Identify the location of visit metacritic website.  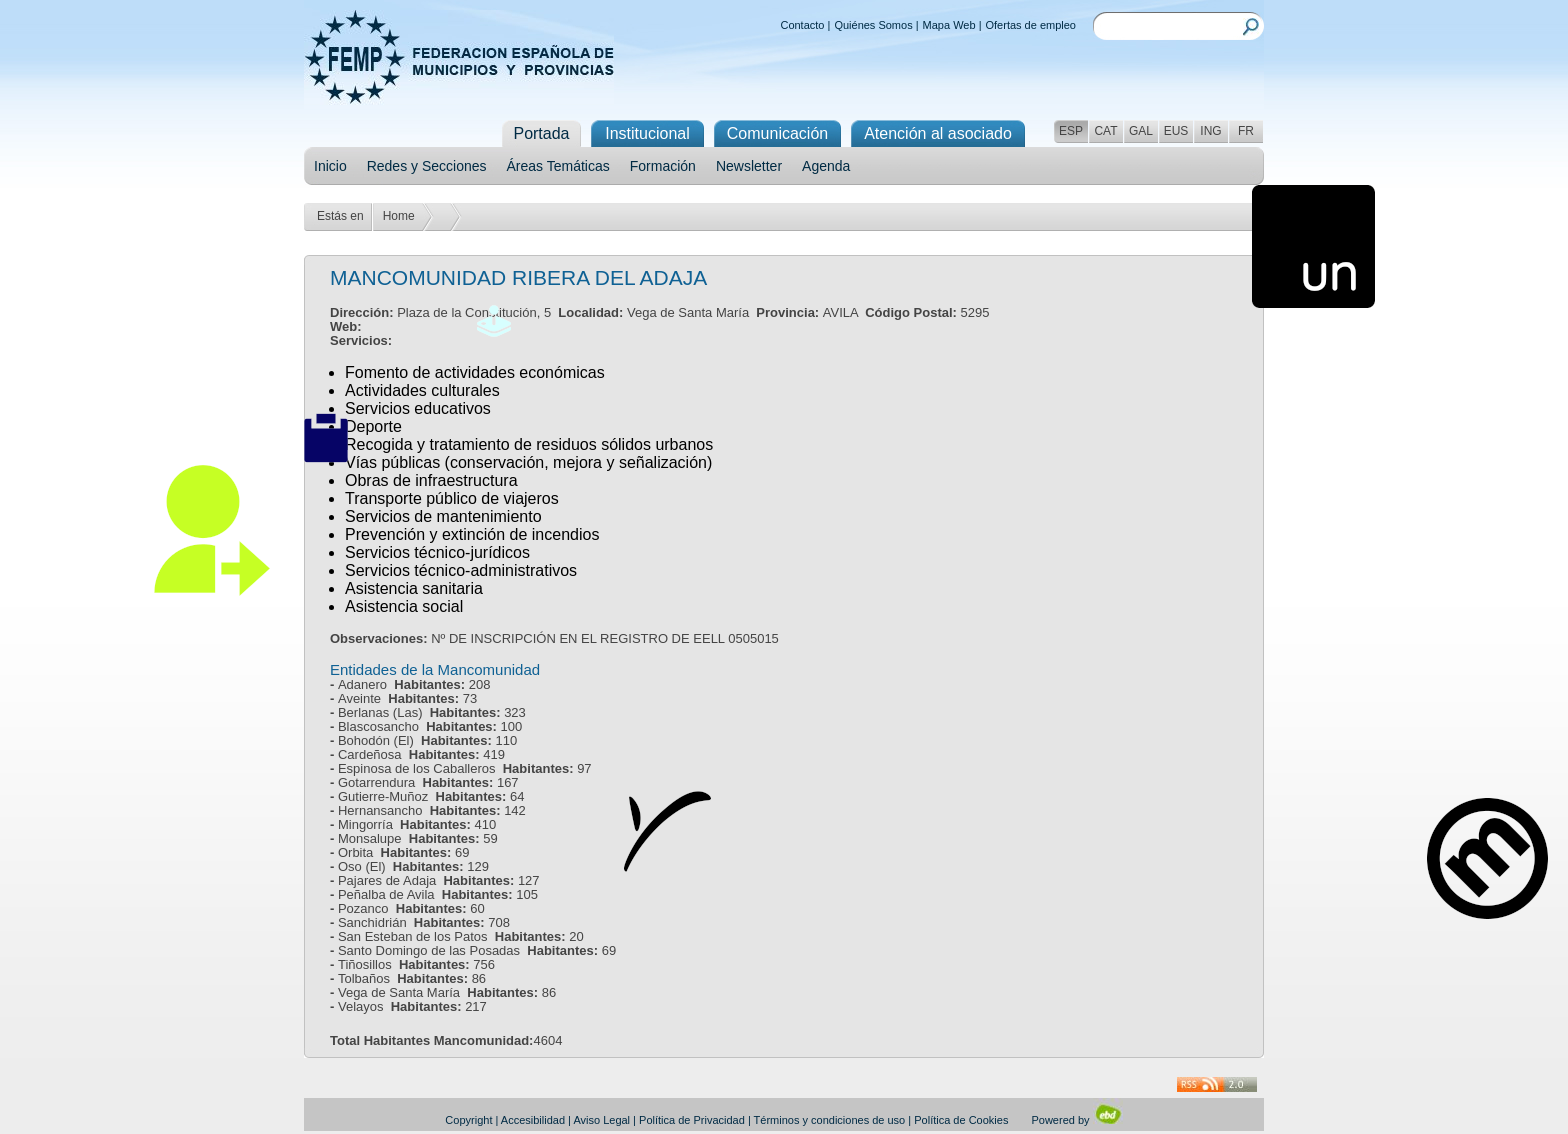
(1487, 858).